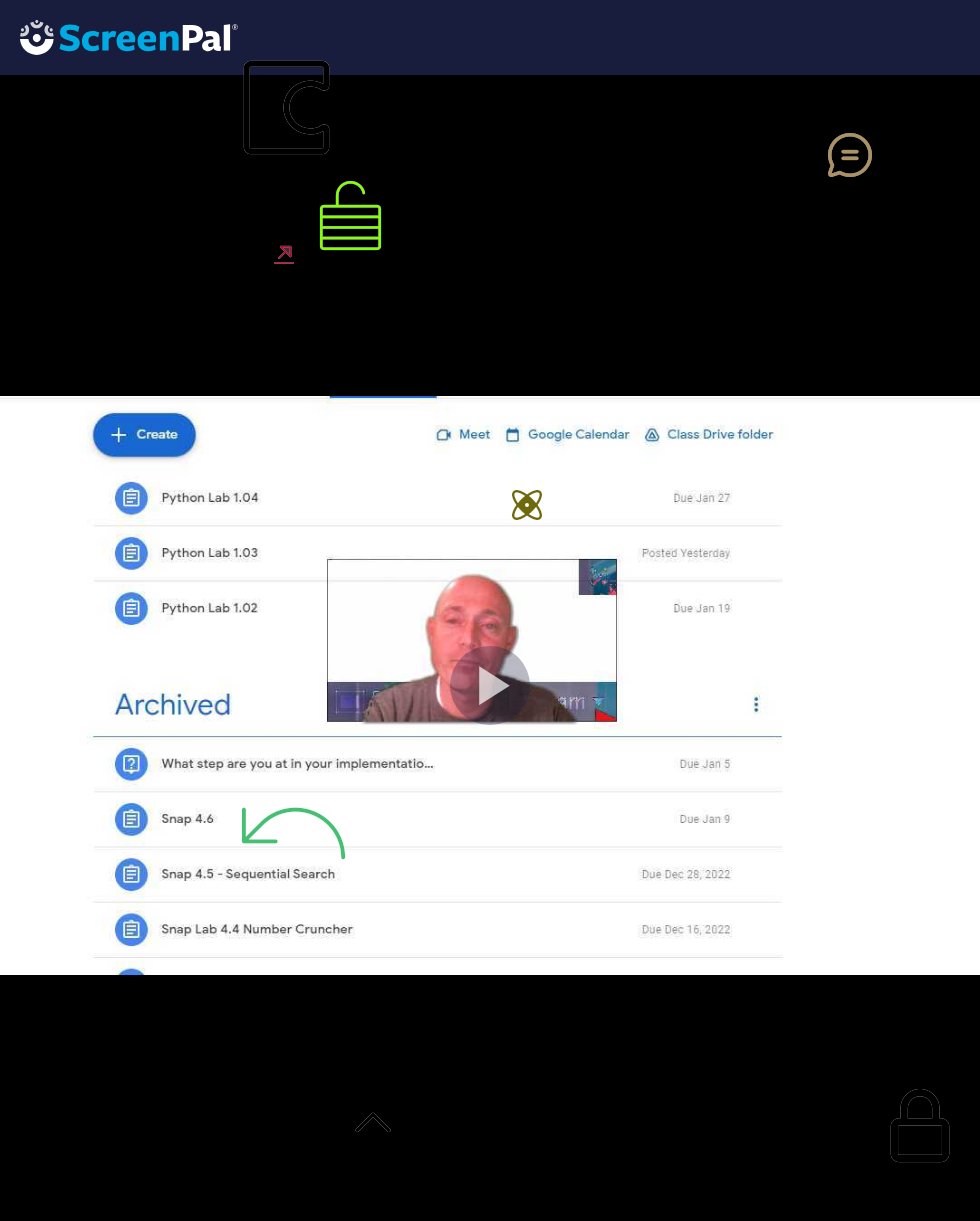 The image size is (980, 1221). What do you see at coordinates (373, 1132) in the screenshot?
I see `collapse or minimize a panel` at bounding box center [373, 1132].